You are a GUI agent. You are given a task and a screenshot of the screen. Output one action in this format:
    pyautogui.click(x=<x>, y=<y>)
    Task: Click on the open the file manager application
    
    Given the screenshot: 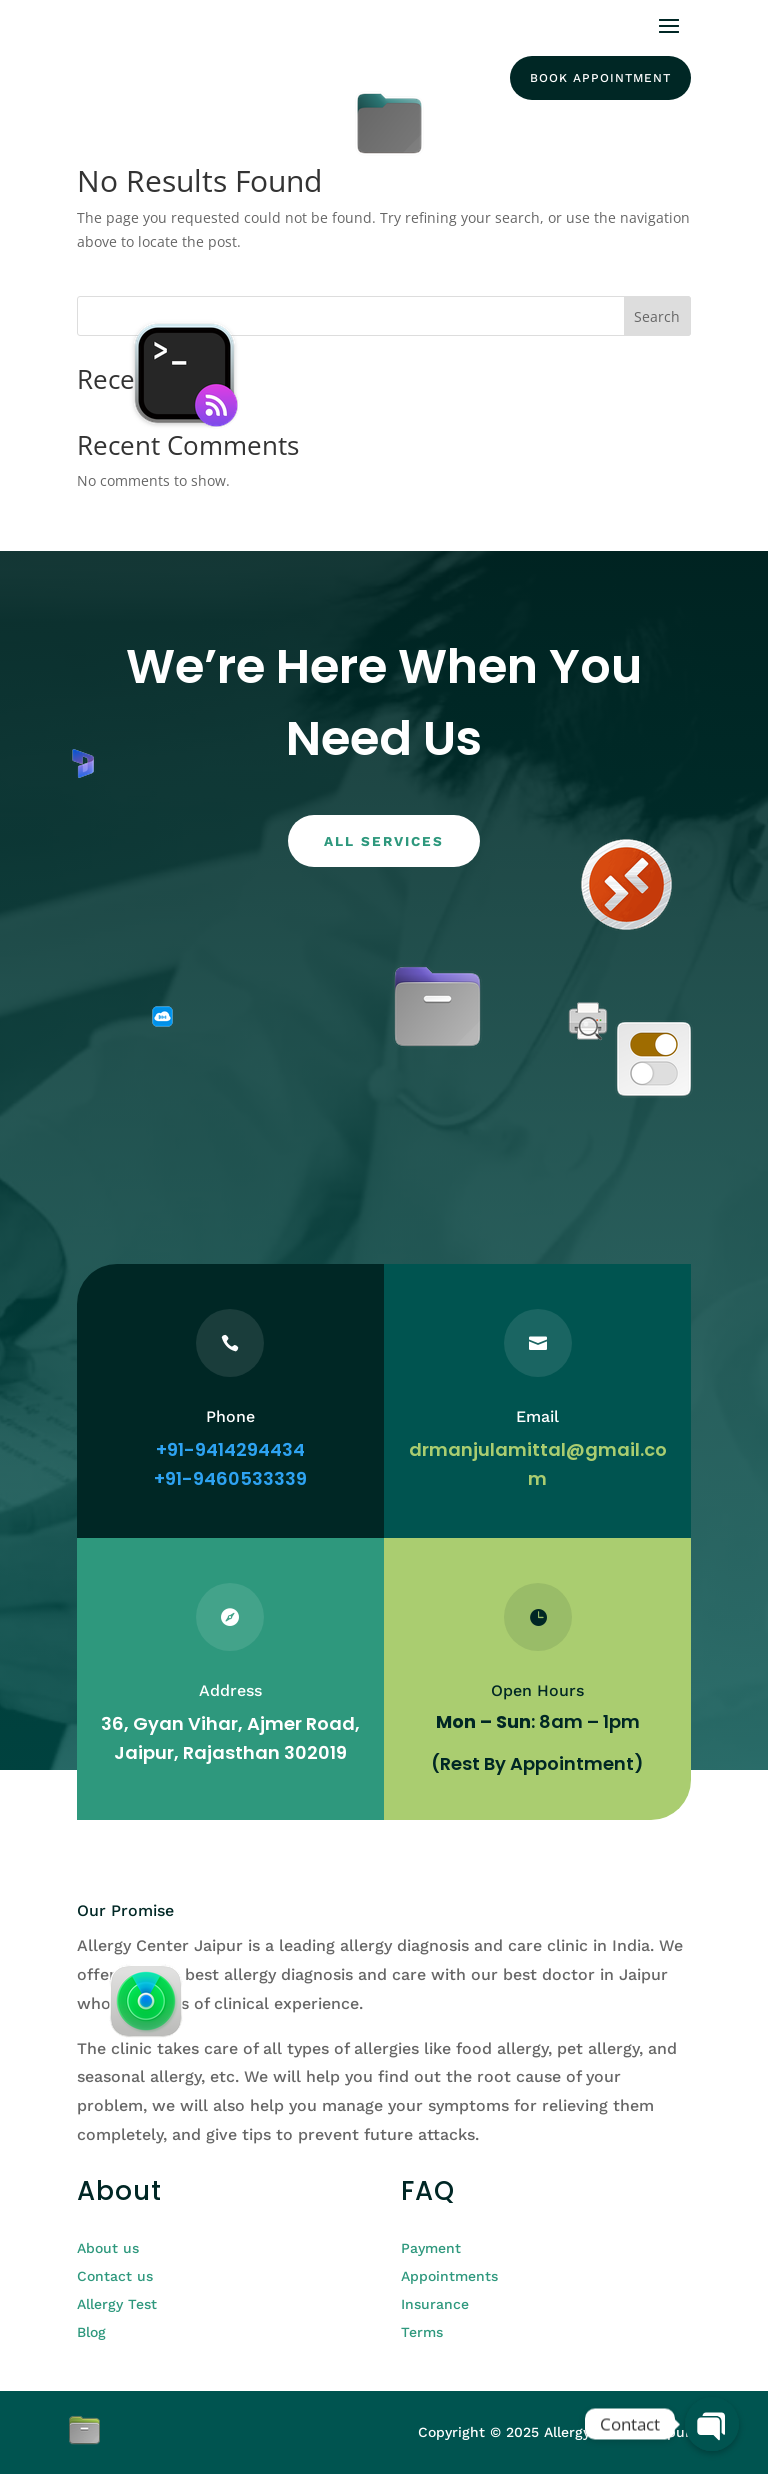 What is the action you would take?
    pyautogui.click(x=437, y=1006)
    